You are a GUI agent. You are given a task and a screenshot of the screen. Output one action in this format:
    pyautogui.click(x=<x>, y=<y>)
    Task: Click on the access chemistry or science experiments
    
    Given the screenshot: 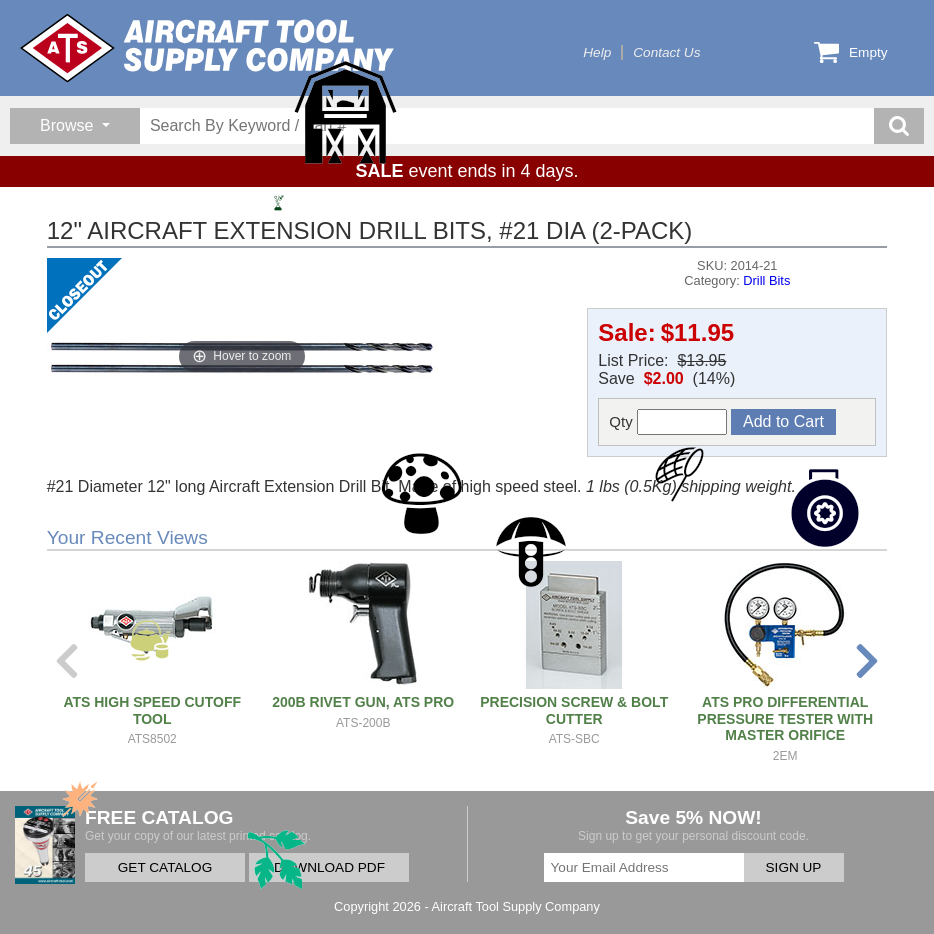 What is the action you would take?
    pyautogui.click(x=278, y=203)
    